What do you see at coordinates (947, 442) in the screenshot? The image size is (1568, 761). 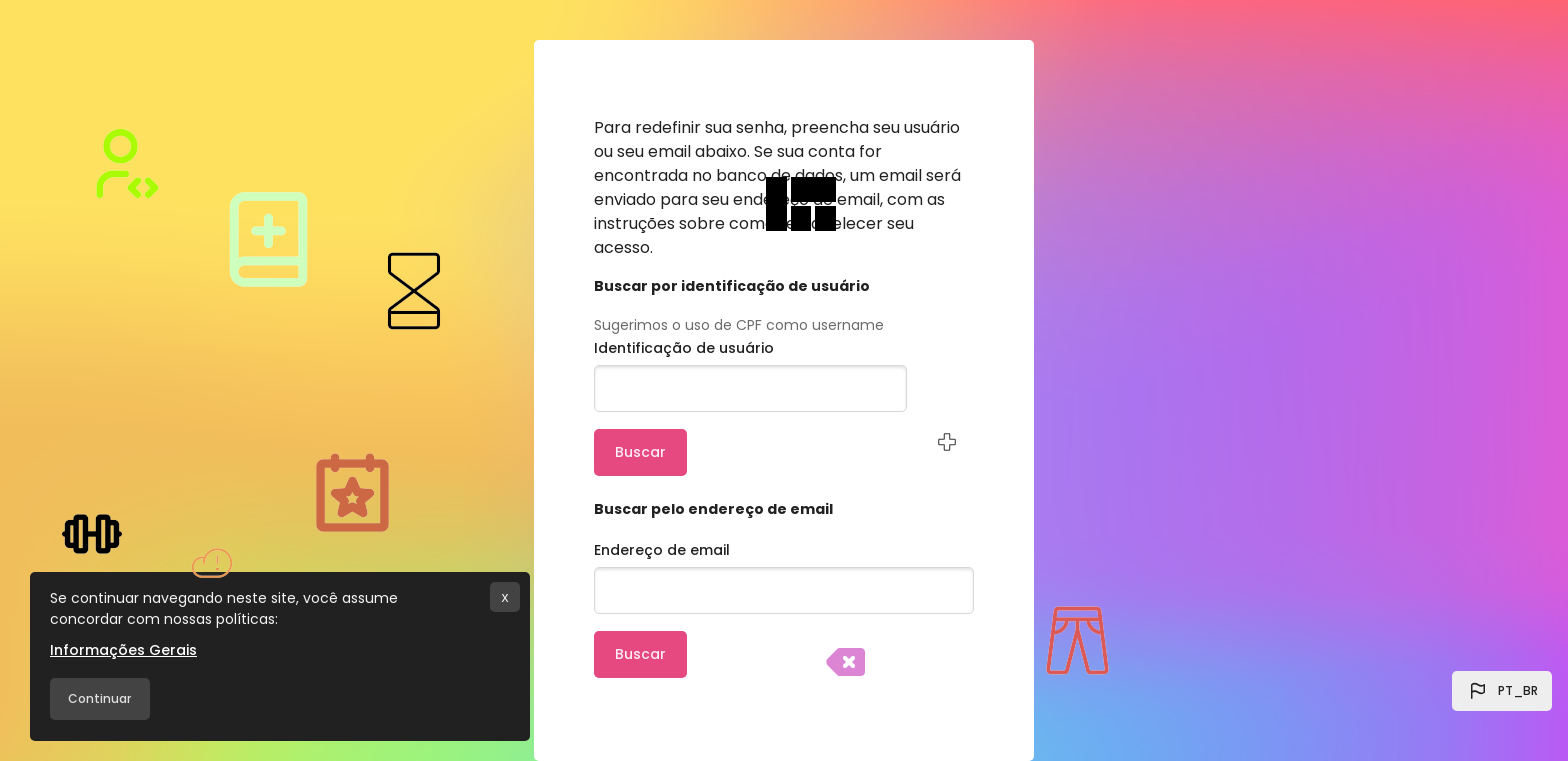 I see `access health or medical features` at bounding box center [947, 442].